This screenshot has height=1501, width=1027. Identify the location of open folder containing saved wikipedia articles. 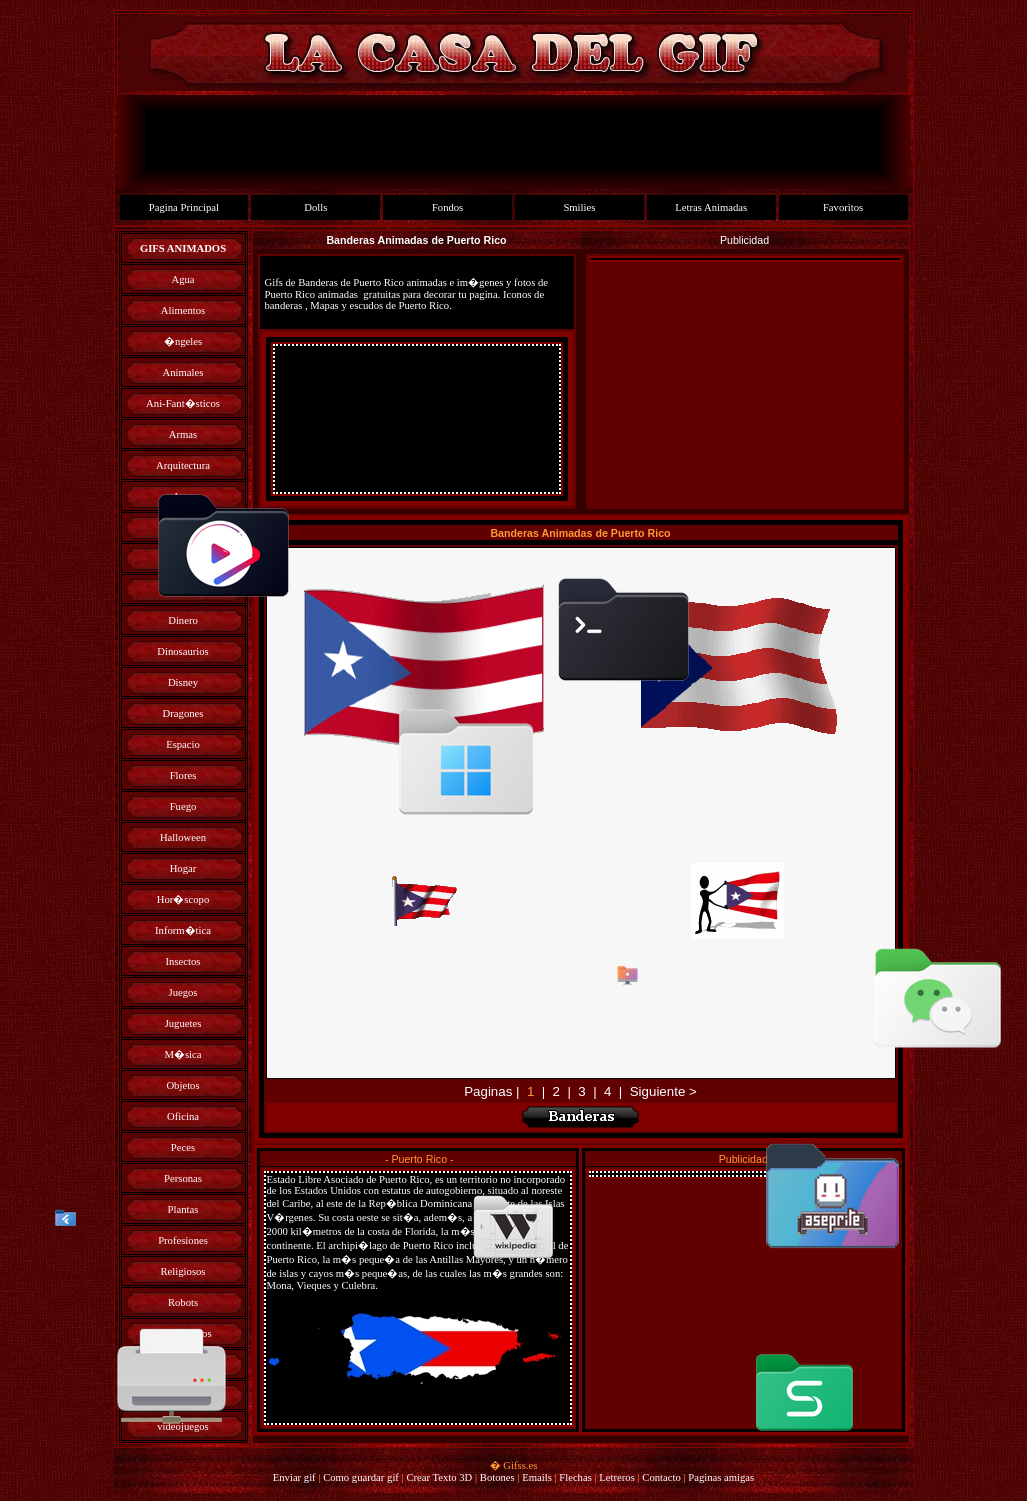
(513, 1229).